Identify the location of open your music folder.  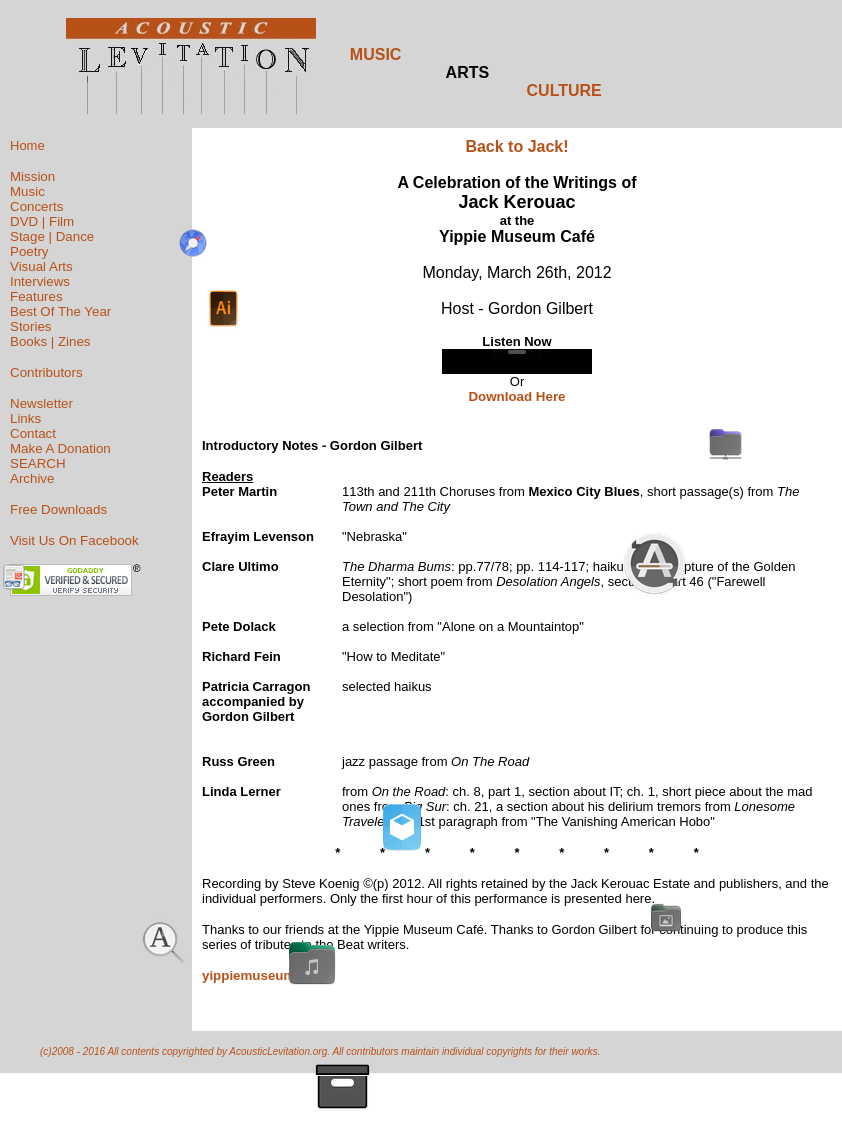
(312, 963).